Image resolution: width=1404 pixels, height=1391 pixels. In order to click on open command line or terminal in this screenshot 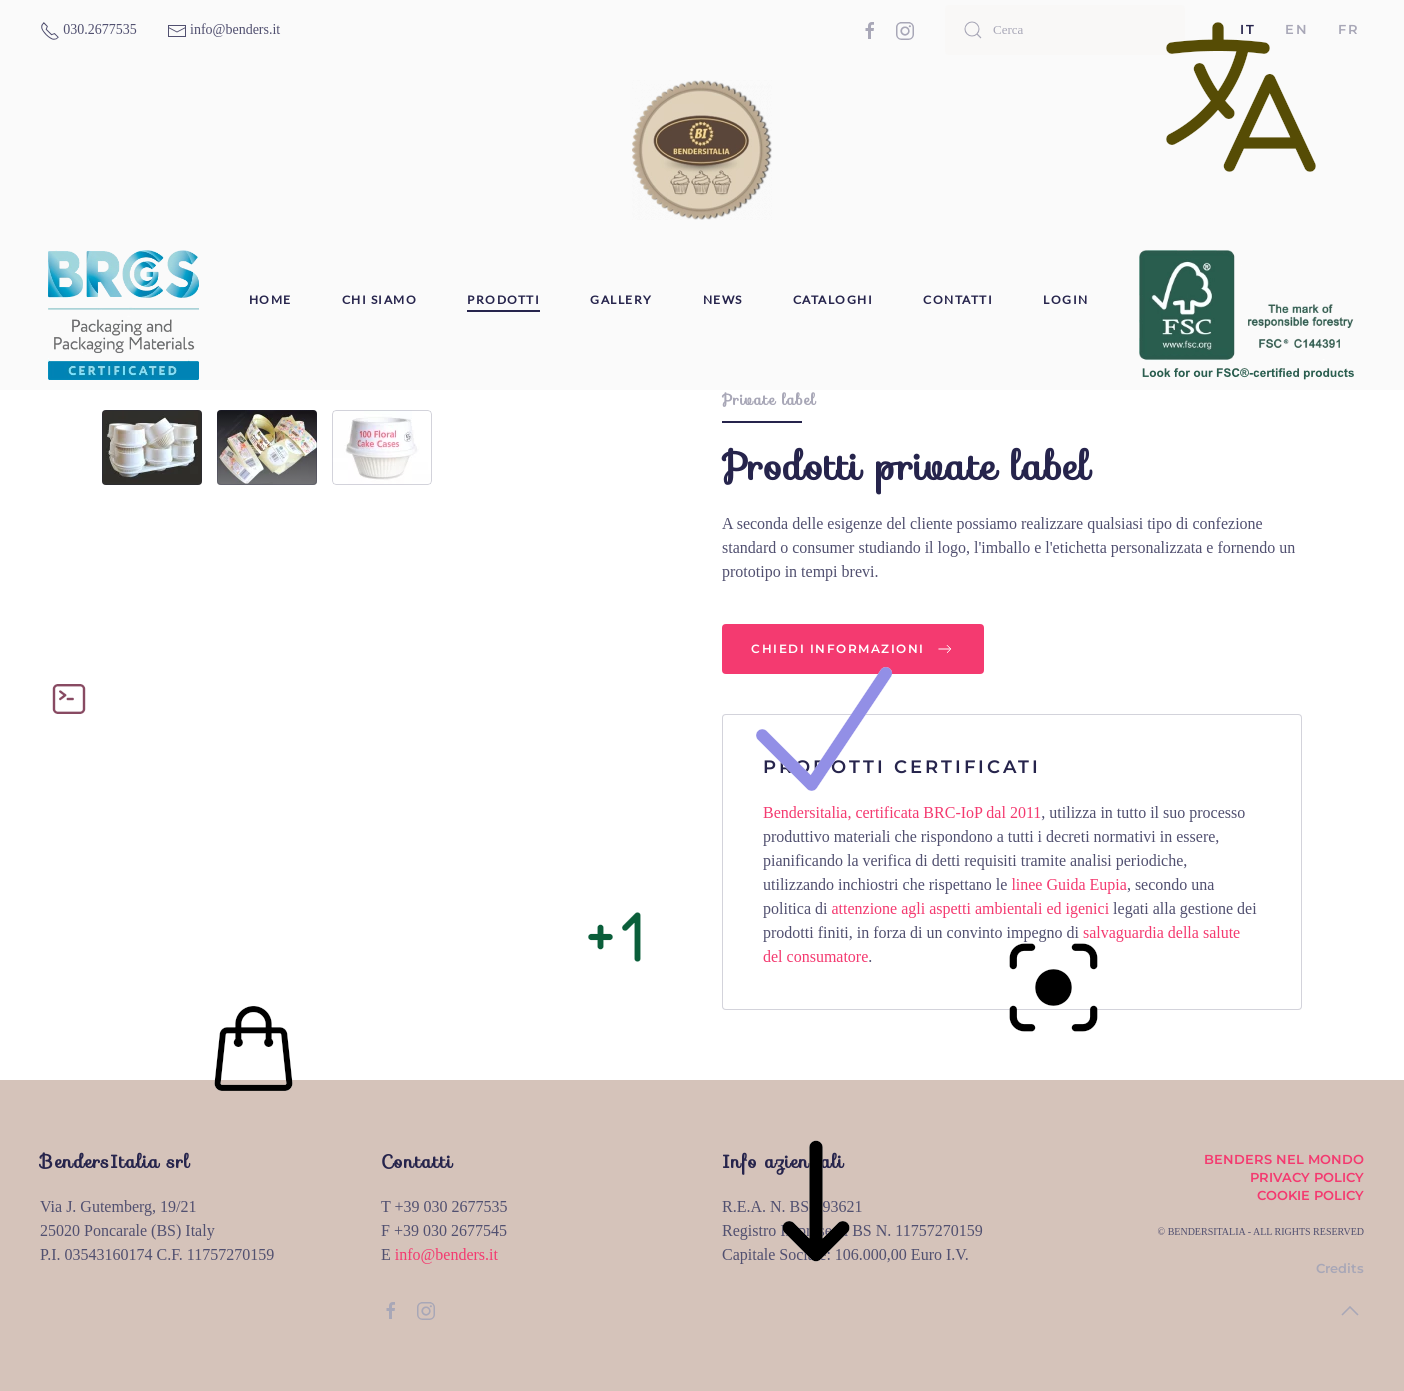, I will do `click(69, 699)`.